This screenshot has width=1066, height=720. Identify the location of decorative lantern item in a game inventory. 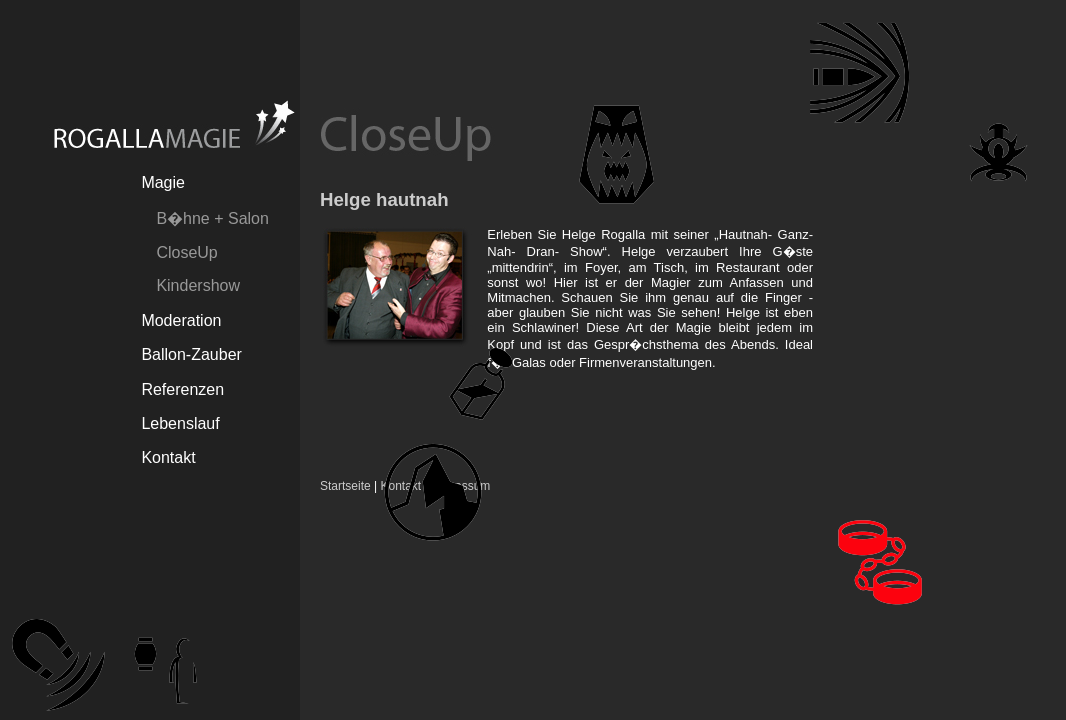
(167, 670).